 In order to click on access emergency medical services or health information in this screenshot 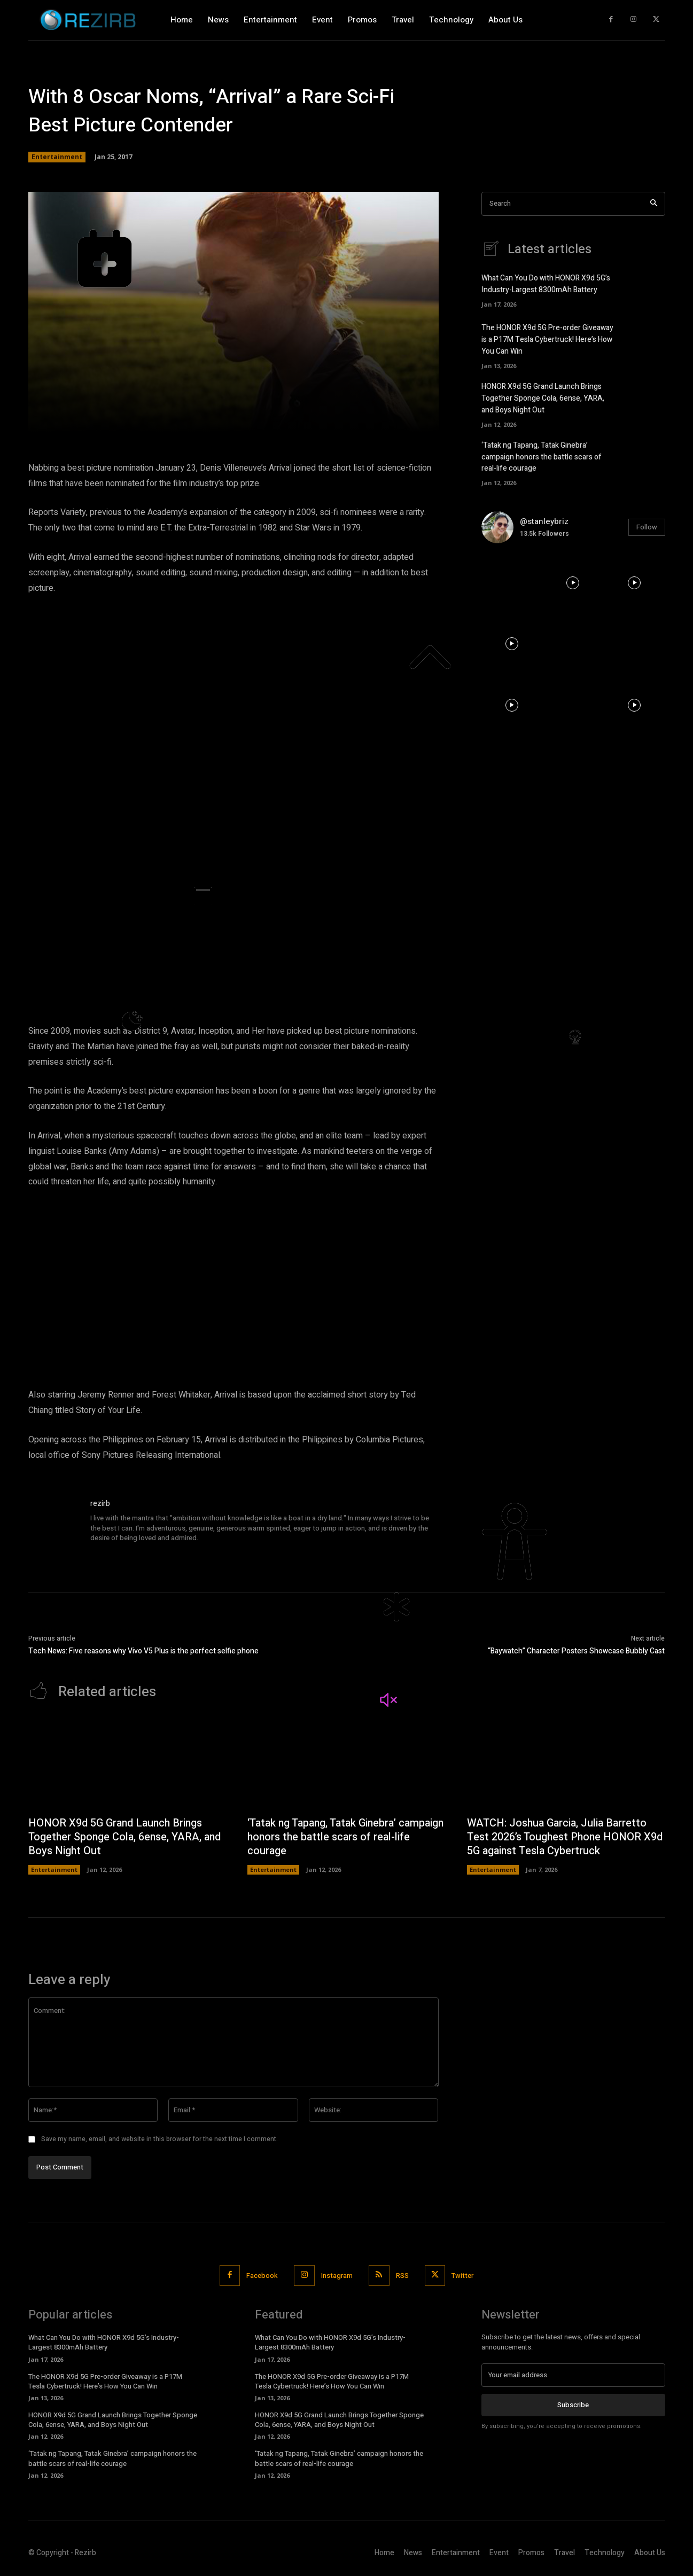, I will do `click(396, 1607)`.